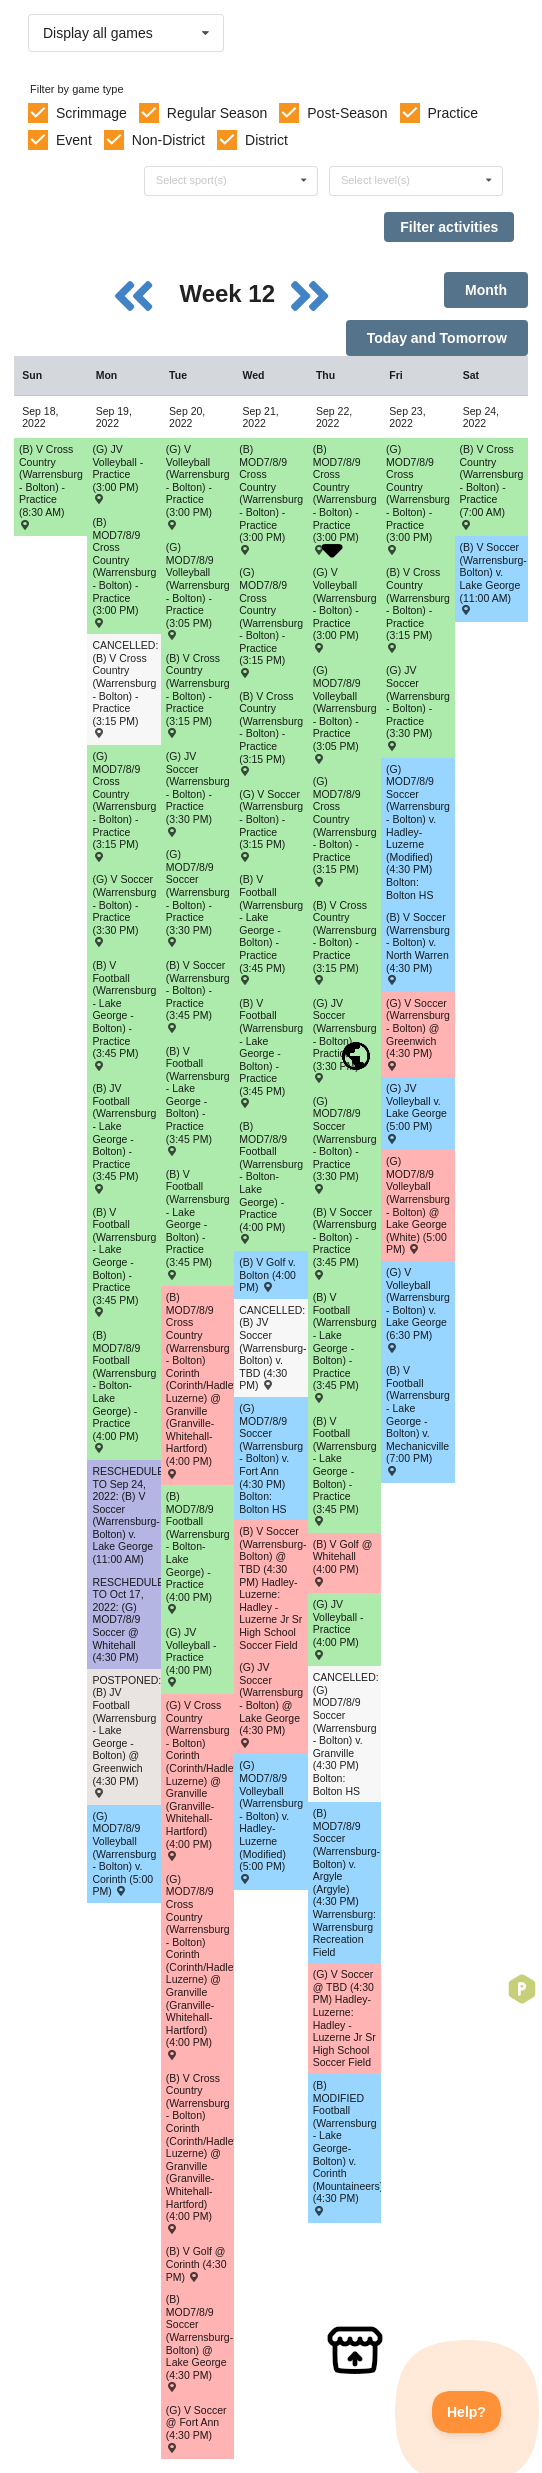 The image size is (542, 2473). Describe the element at coordinates (332, 550) in the screenshot. I see `expand dropdown menu` at that location.